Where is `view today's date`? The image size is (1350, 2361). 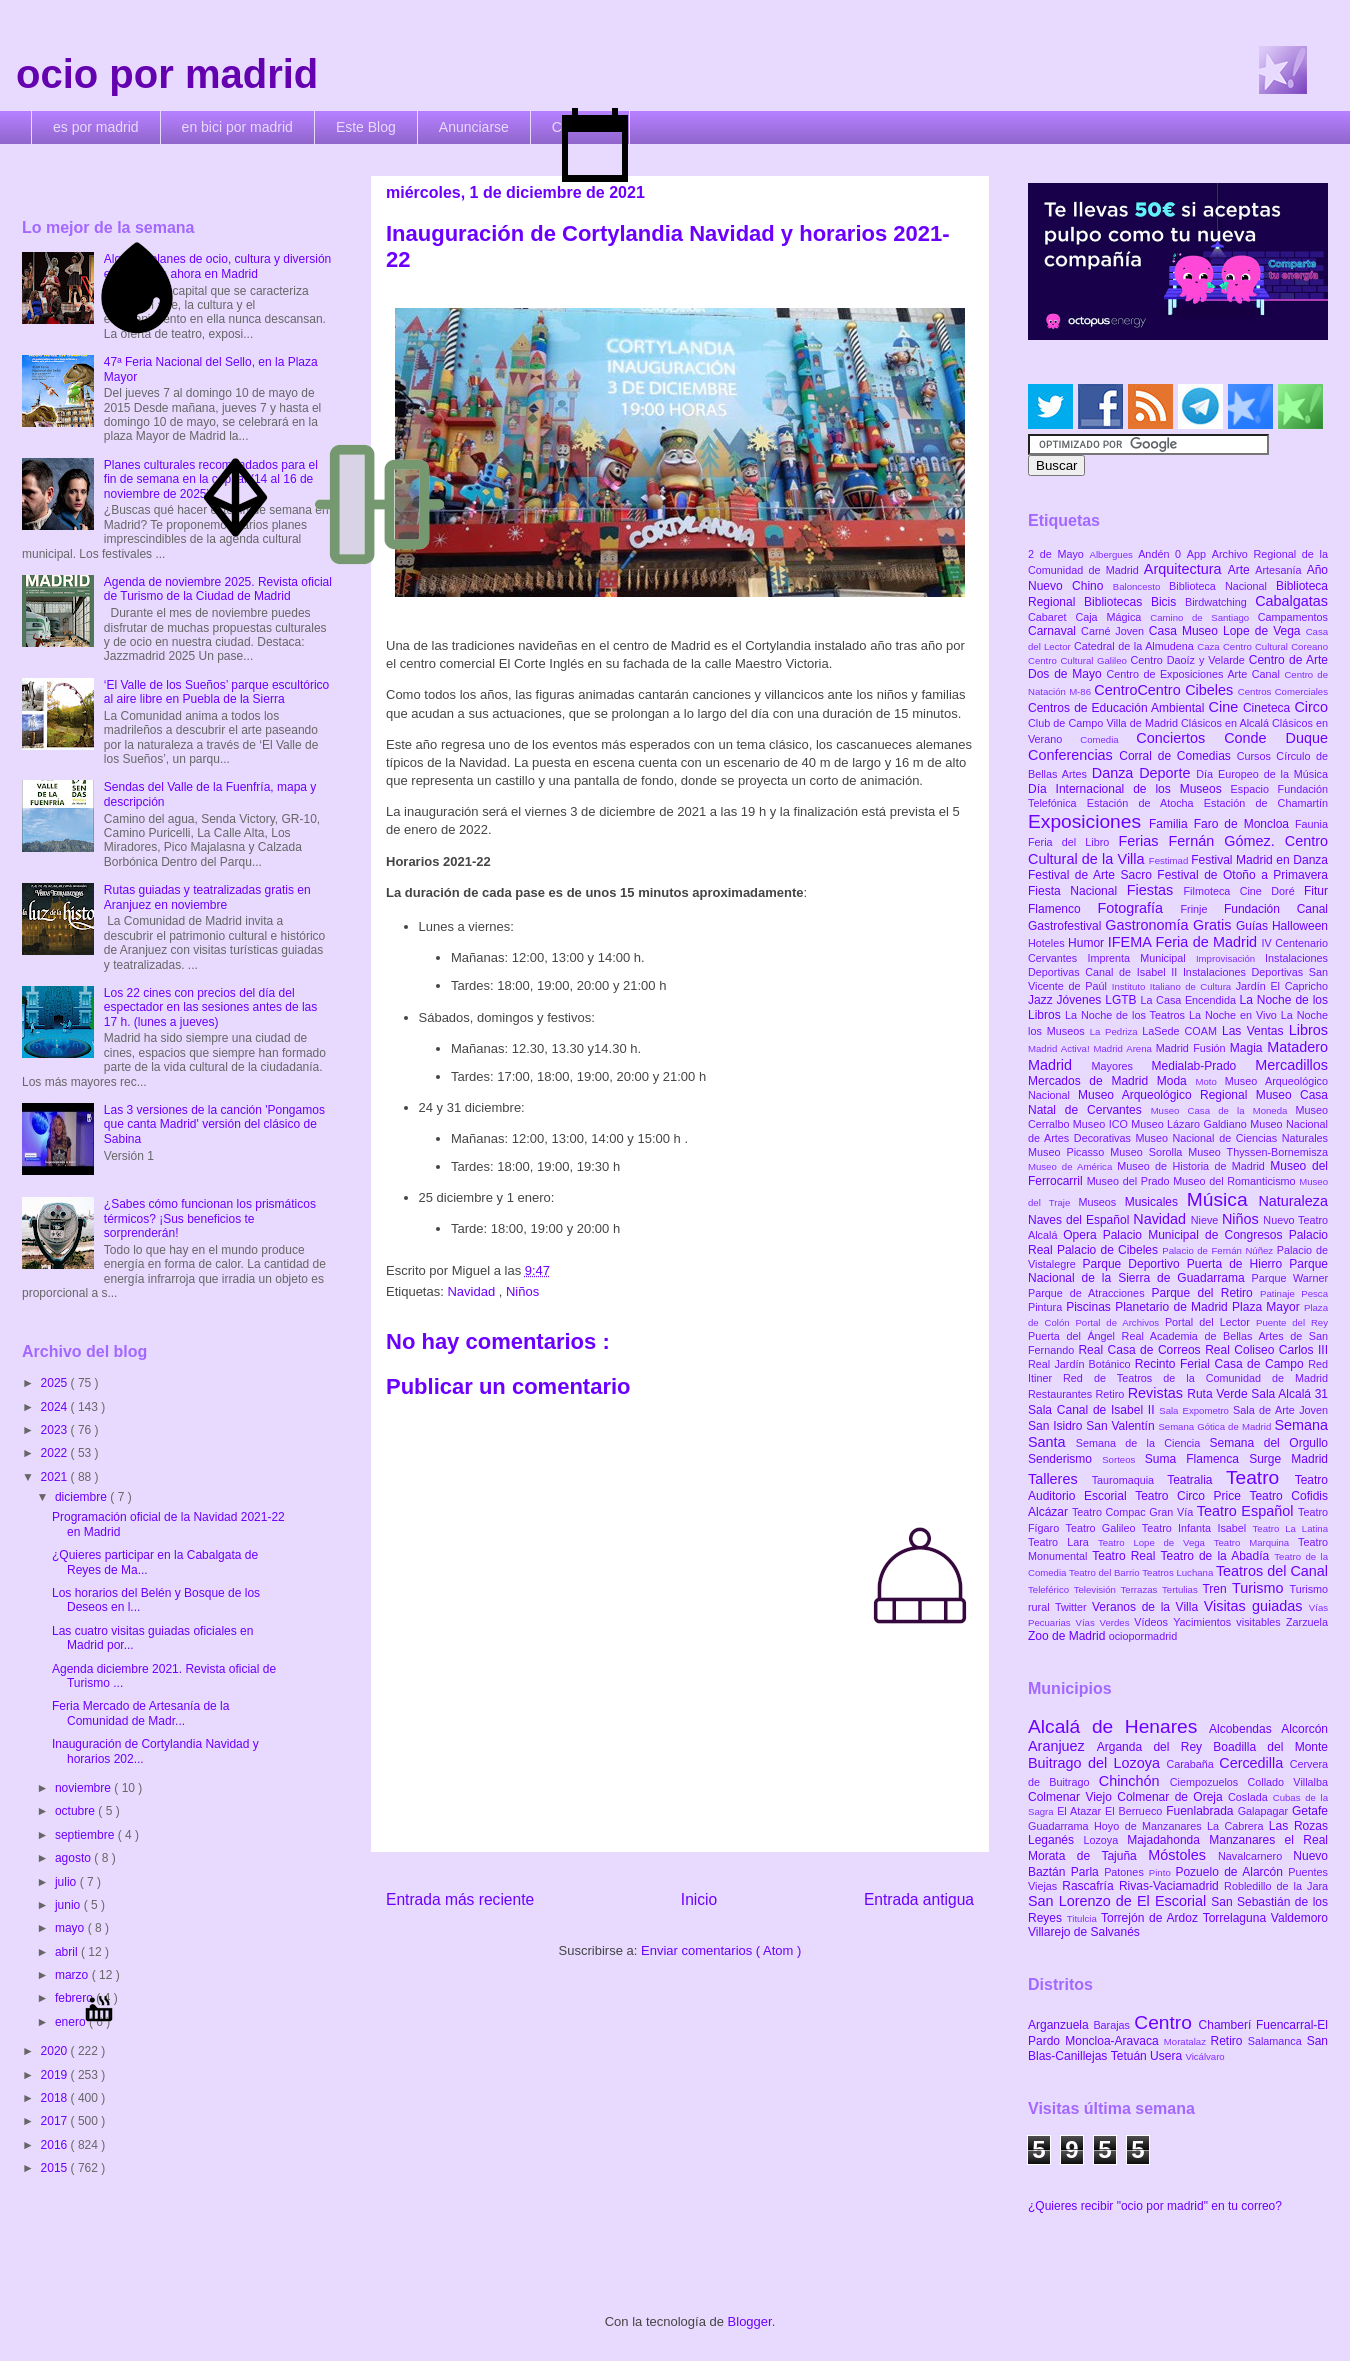
view today's date is located at coordinates (595, 145).